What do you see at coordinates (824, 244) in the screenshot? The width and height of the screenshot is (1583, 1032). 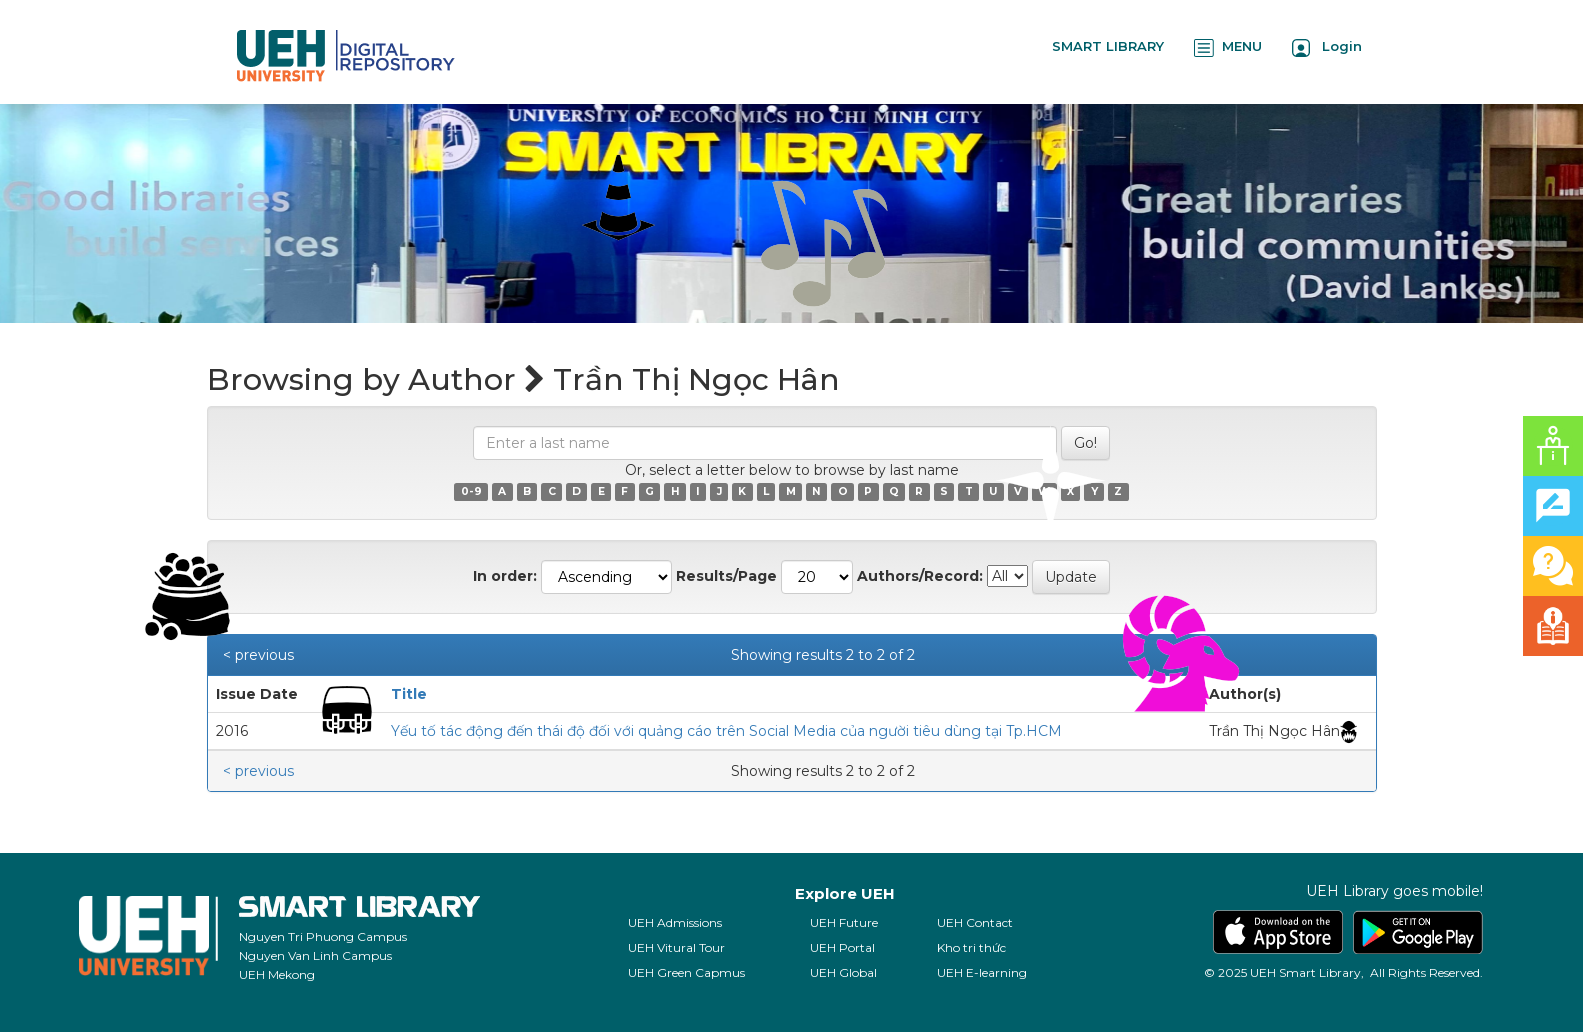 I see `access music or audio player` at bounding box center [824, 244].